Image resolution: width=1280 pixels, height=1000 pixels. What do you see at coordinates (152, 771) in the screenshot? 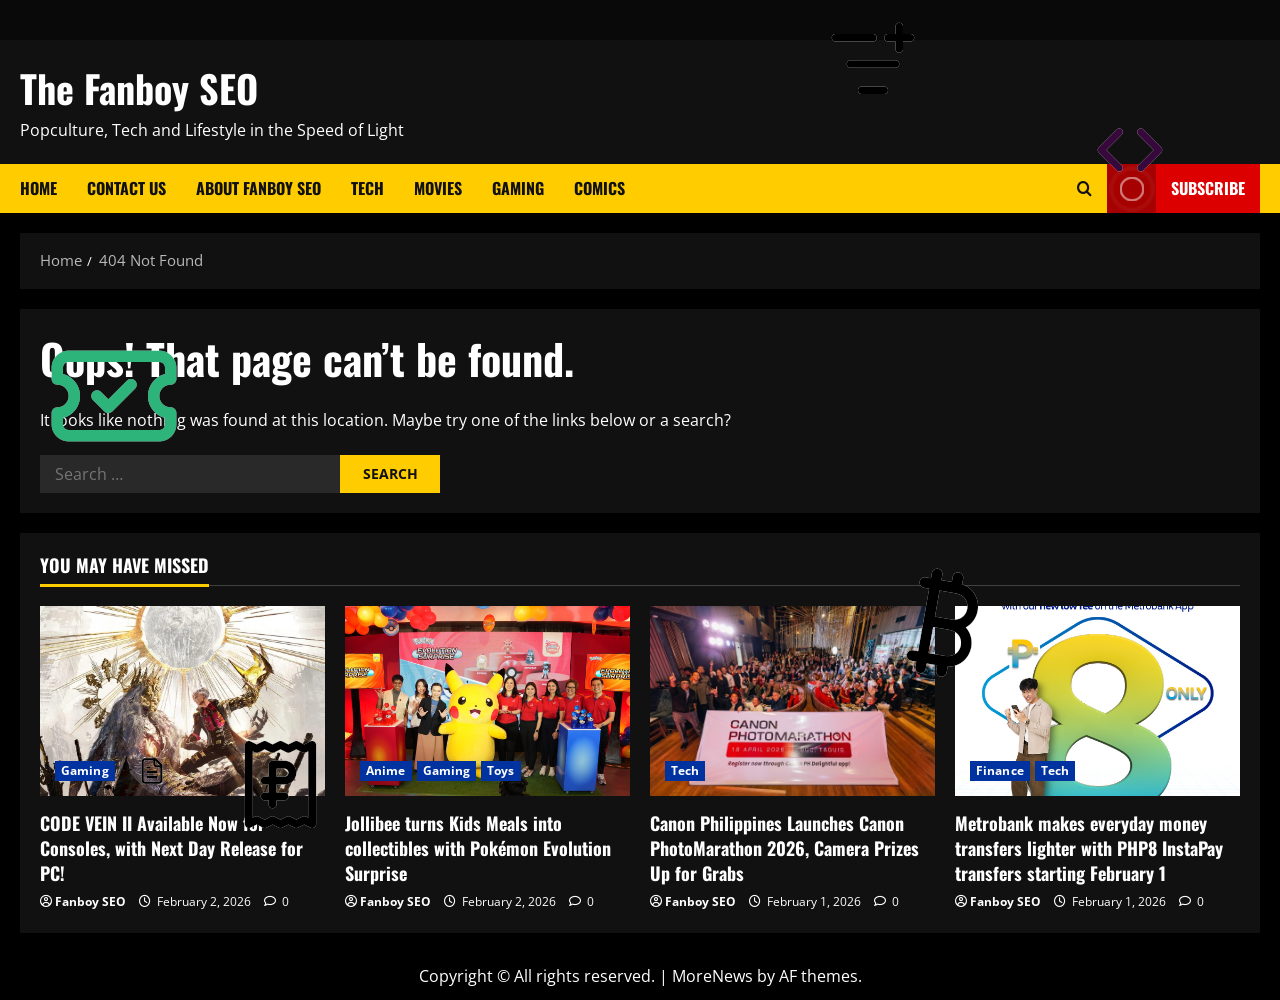
I see `view document contents` at bounding box center [152, 771].